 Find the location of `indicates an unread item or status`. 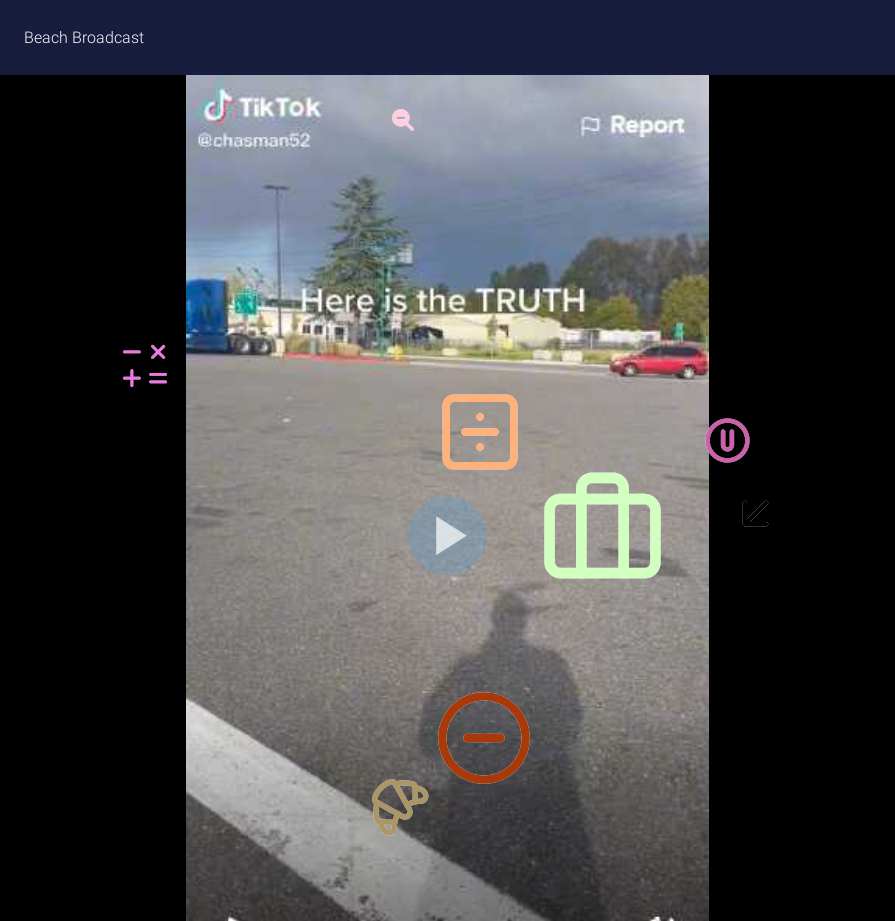

indicates an unread item or status is located at coordinates (727, 440).